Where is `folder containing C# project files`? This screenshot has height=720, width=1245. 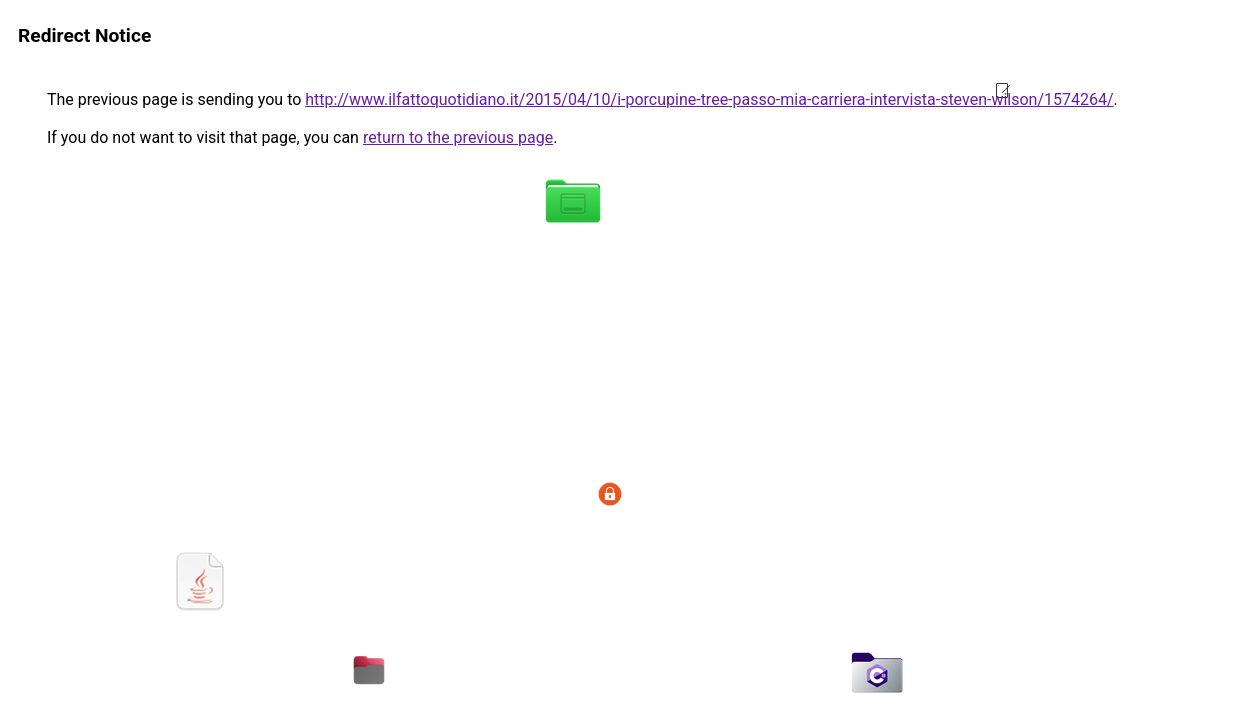
folder containing C# project files is located at coordinates (877, 674).